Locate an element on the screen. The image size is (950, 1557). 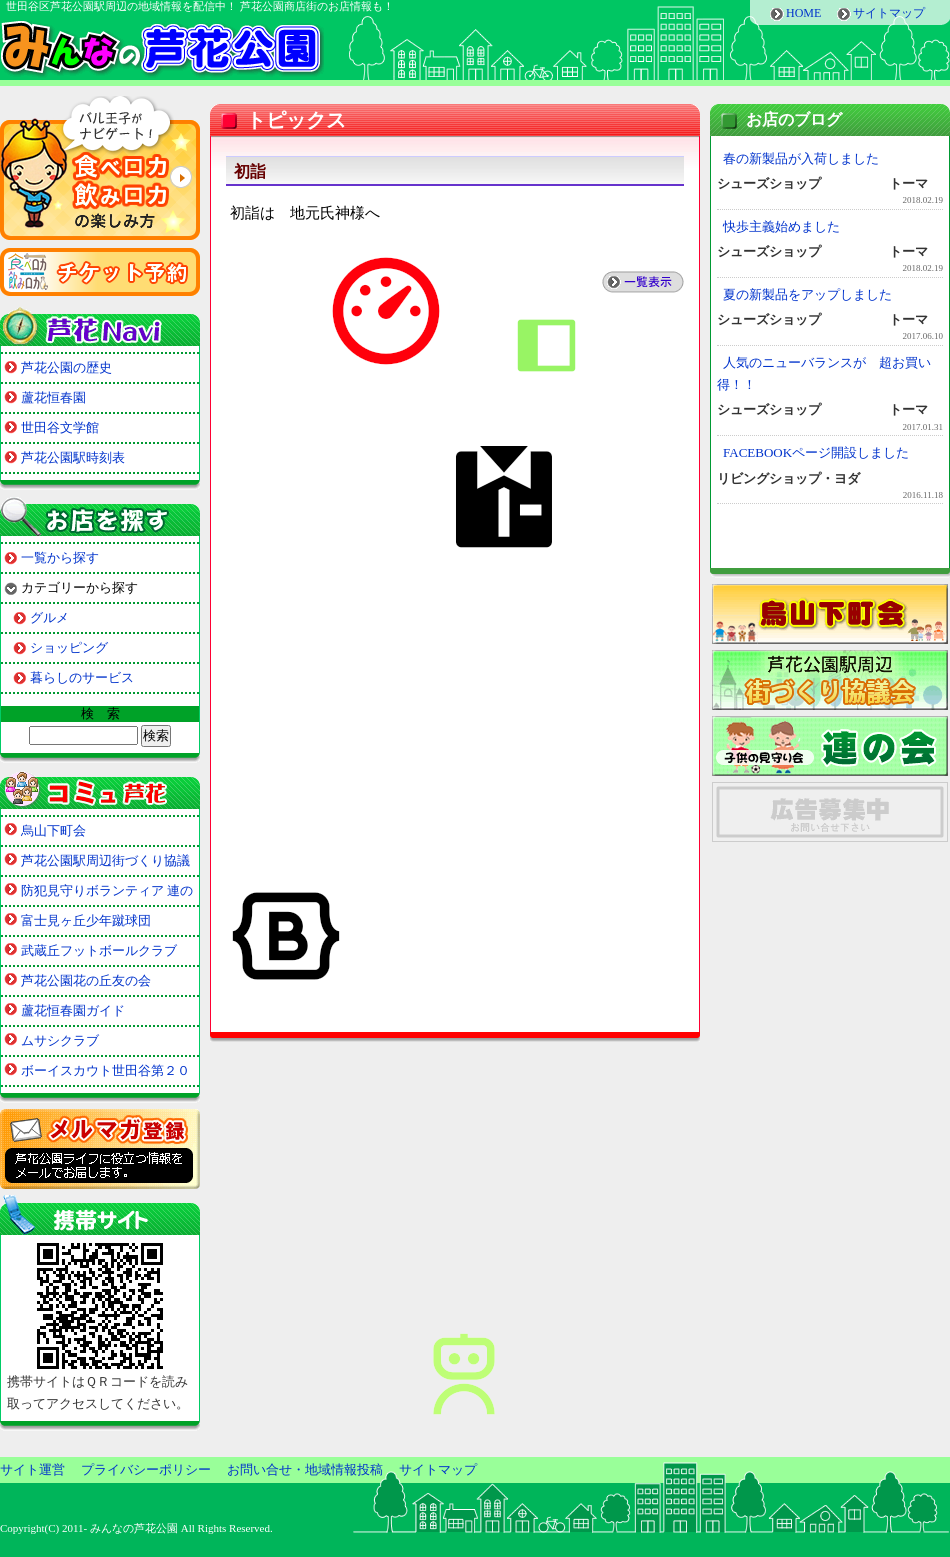
browse clothing or apparel items is located at coordinates (504, 494).